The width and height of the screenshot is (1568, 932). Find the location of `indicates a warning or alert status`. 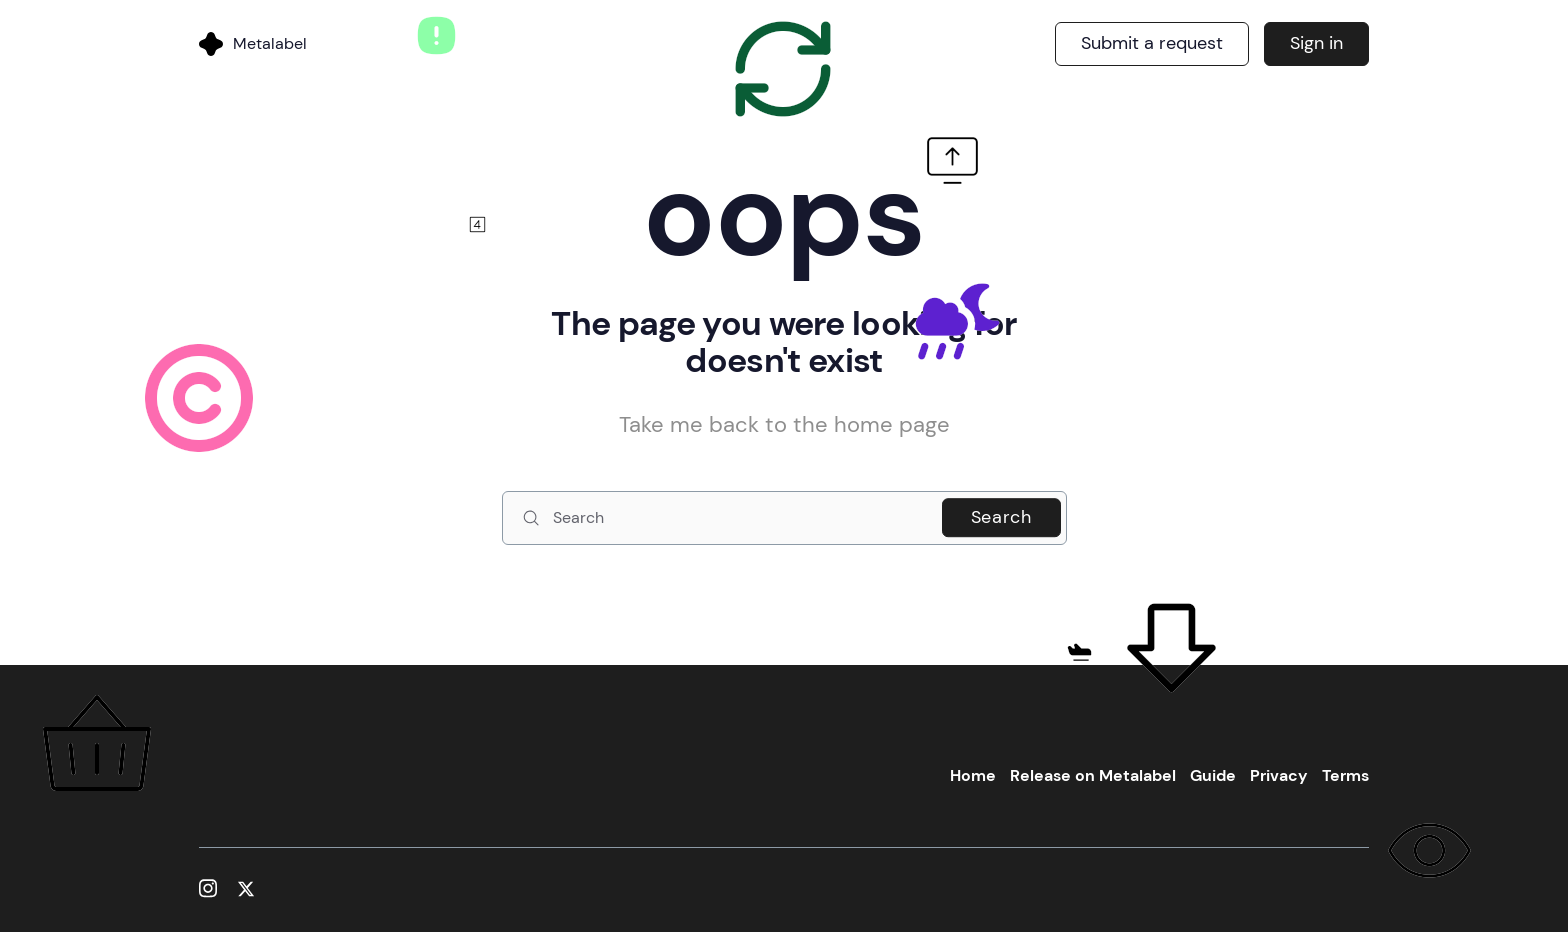

indicates a warning or alert status is located at coordinates (436, 35).